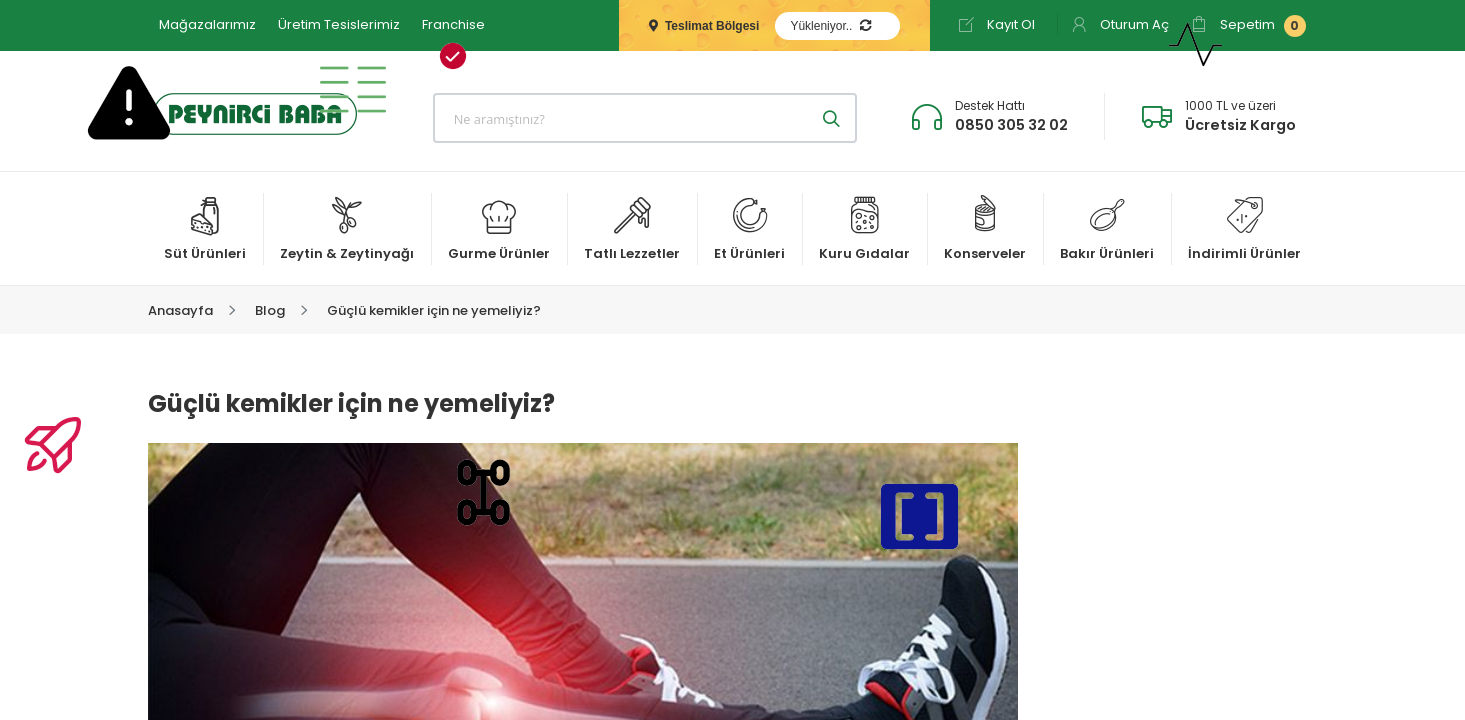 This screenshot has height=720, width=1465. What do you see at coordinates (919, 516) in the screenshot?
I see `format text as code or array` at bounding box center [919, 516].